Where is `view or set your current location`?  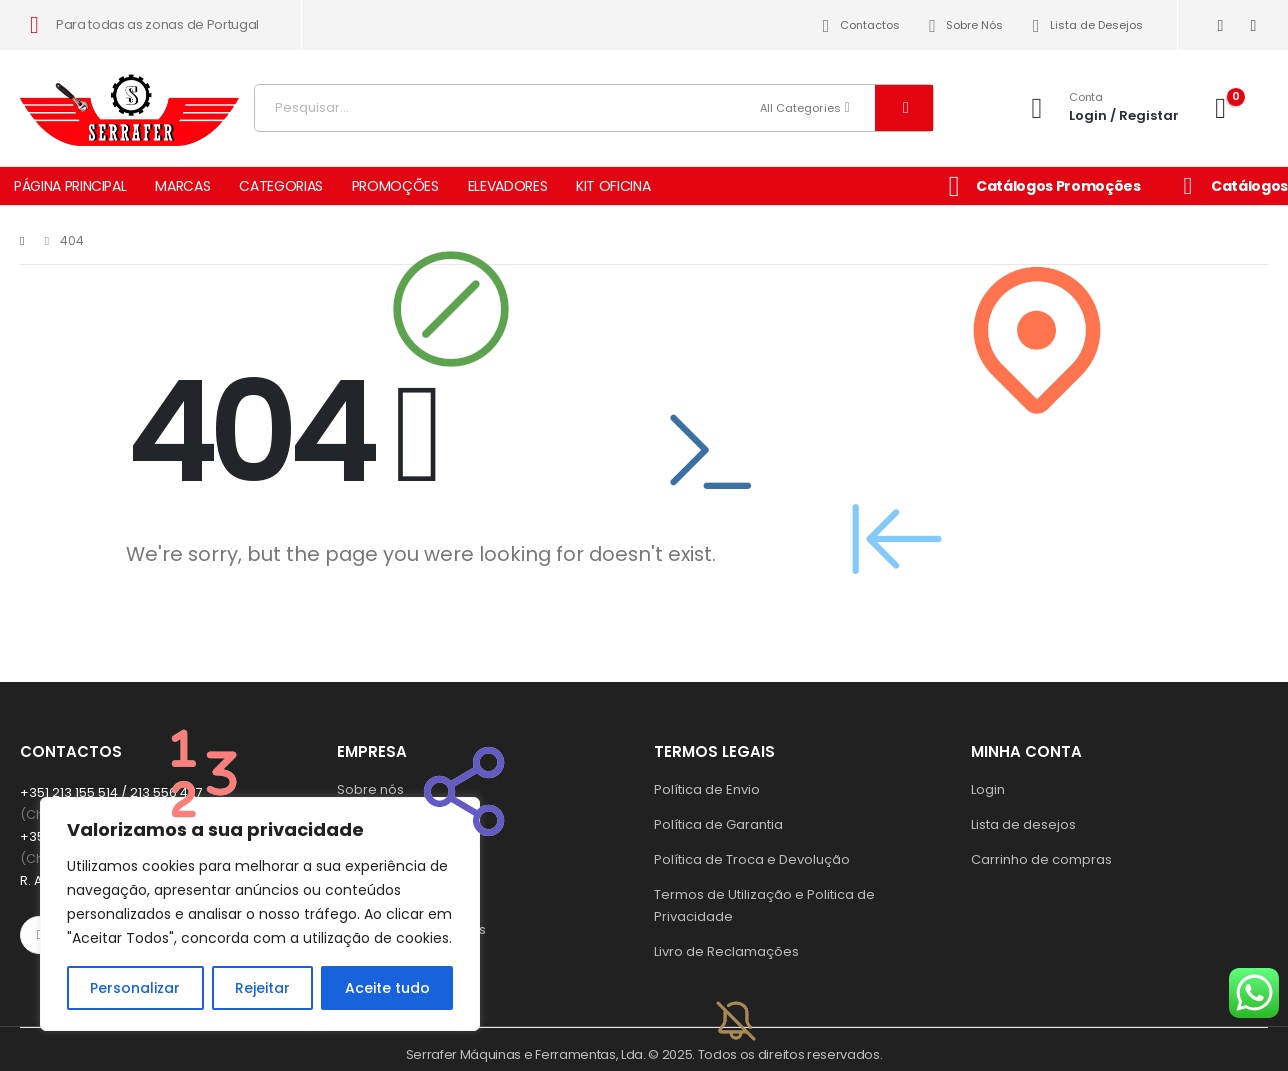 view or set your current location is located at coordinates (1037, 340).